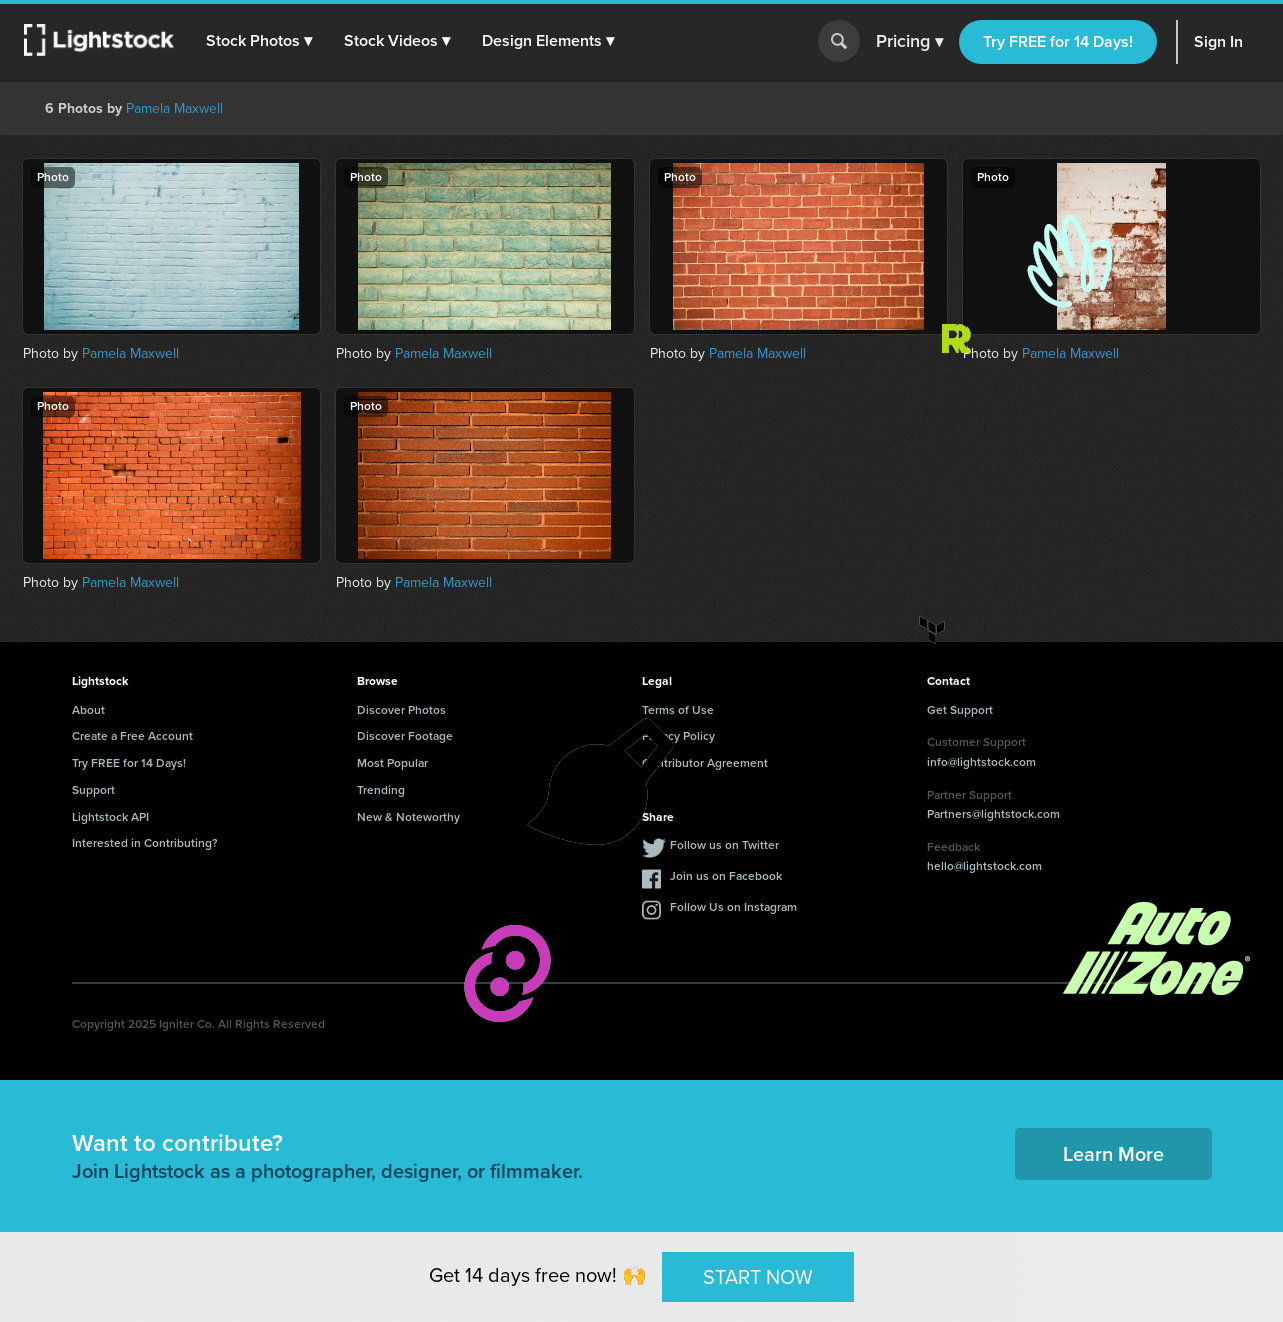 The height and width of the screenshot is (1322, 1283). Describe the element at coordinates (1156, 948) in the screenshot. I see `visit the AutoZone website or app` at that location.